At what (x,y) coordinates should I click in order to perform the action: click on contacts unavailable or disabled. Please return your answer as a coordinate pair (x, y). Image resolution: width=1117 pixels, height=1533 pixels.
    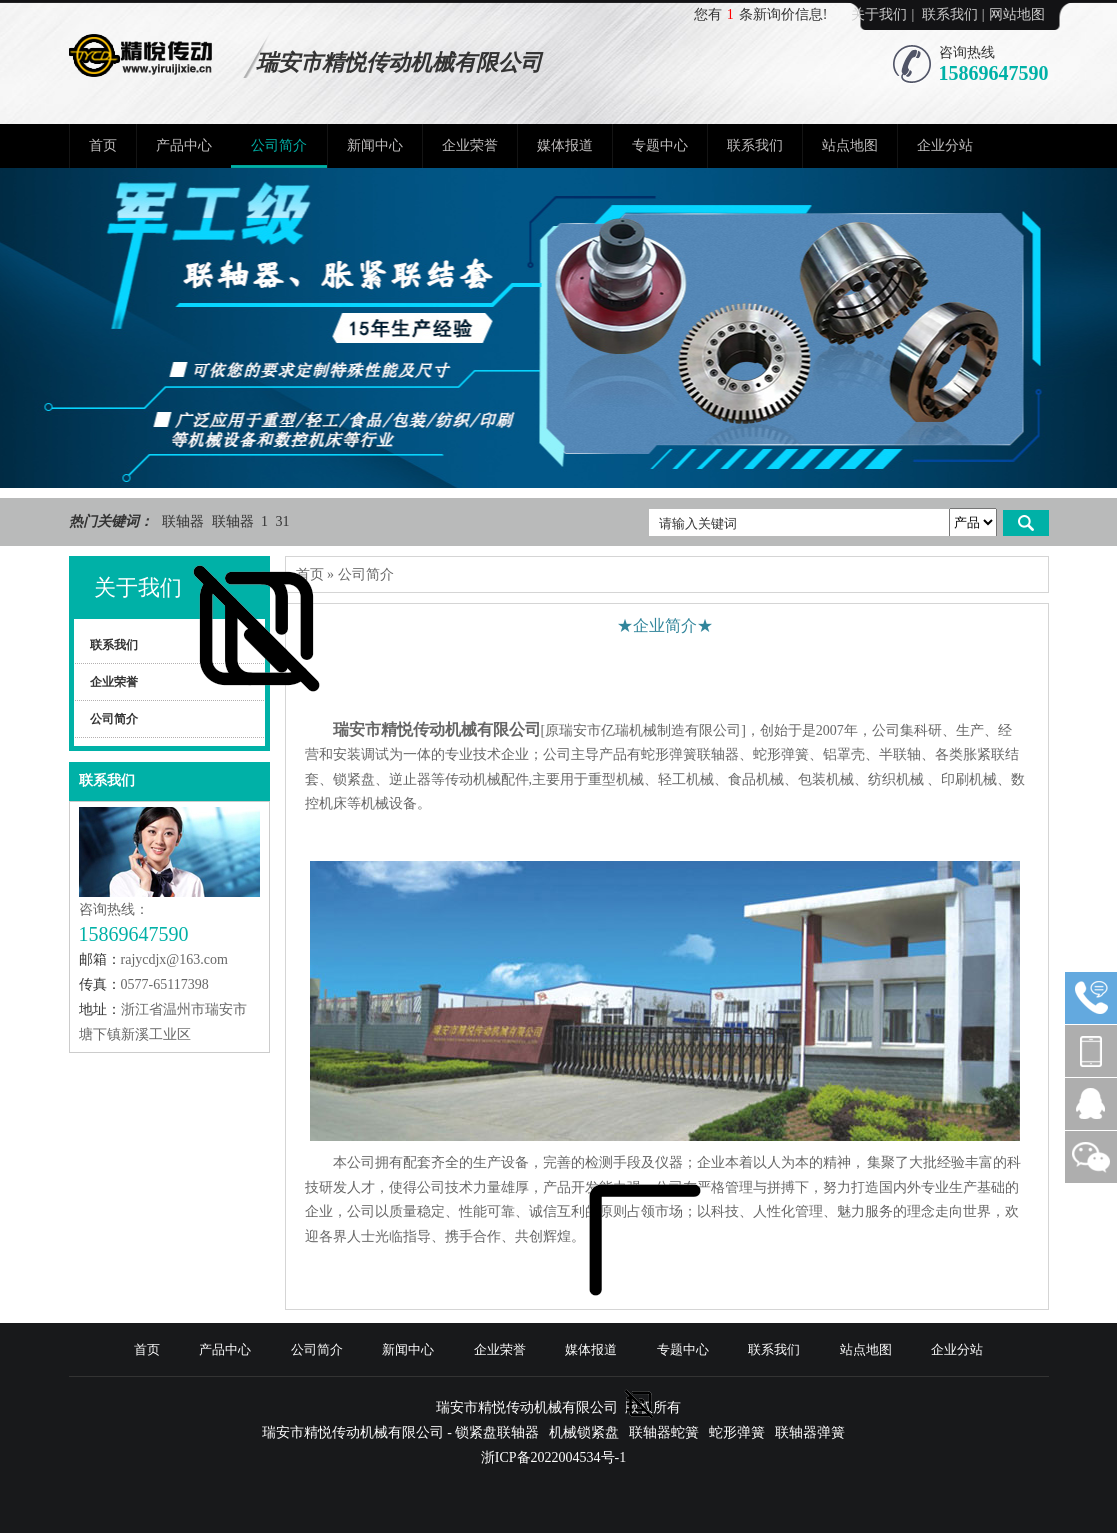
    Looking at the image, I should click on (639, 1404).